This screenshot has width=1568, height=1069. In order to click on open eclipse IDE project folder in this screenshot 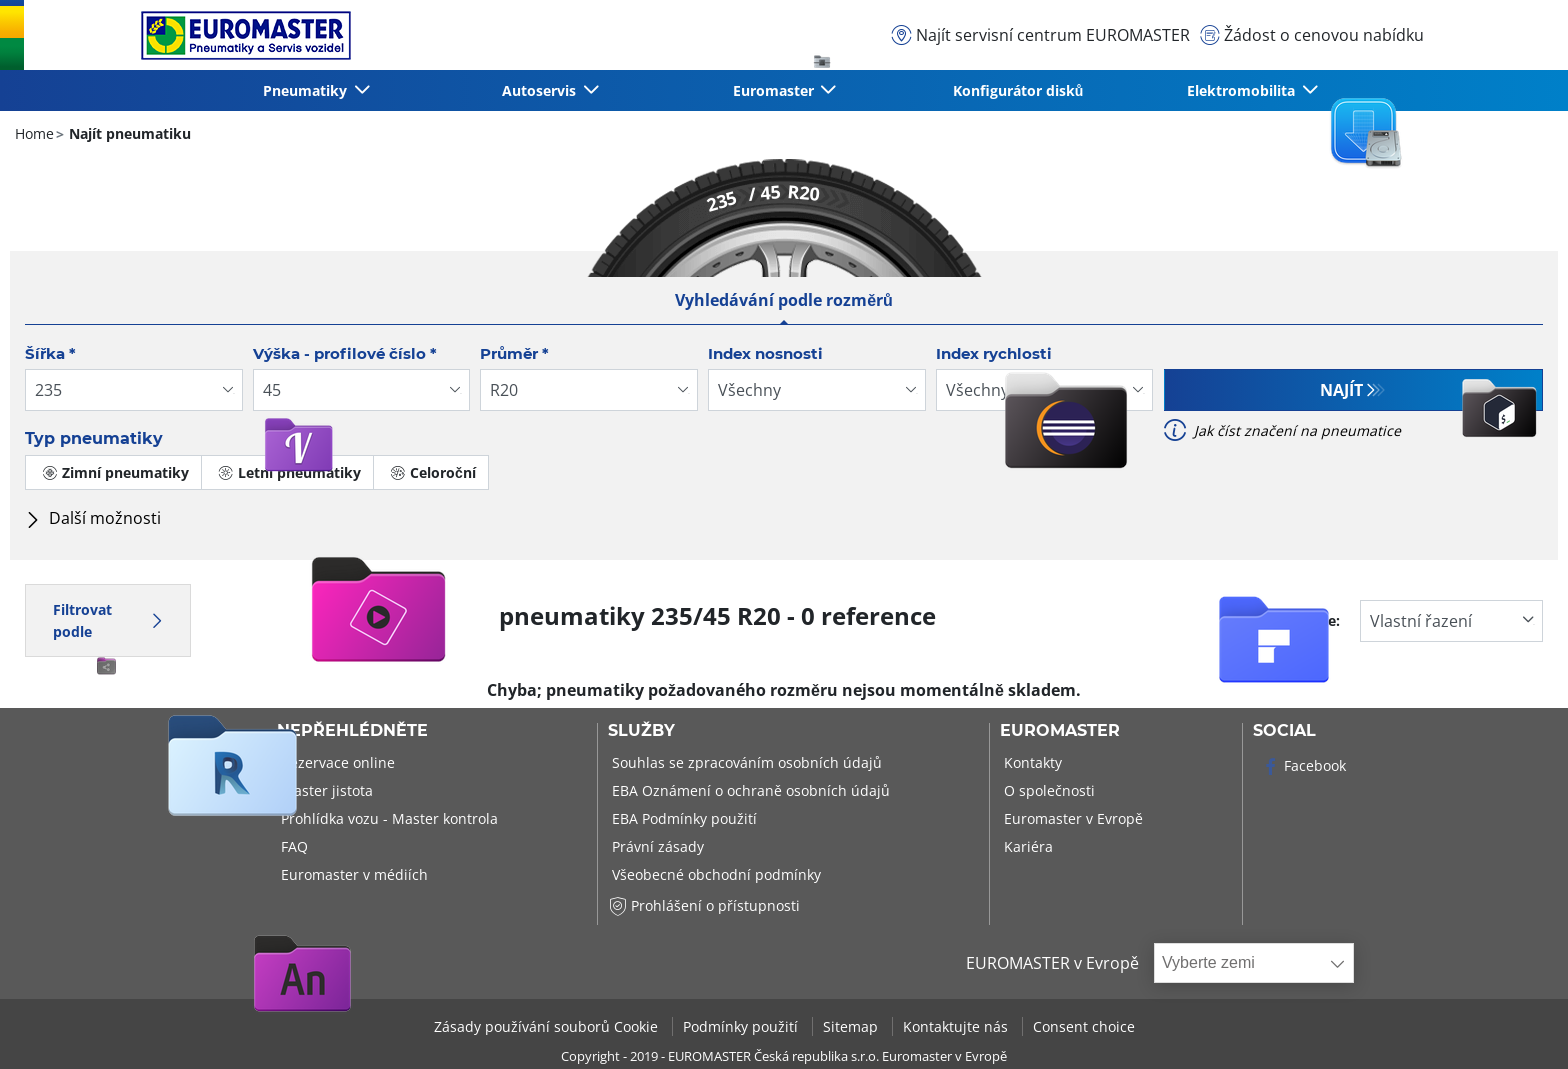, I will do `click(1065, 423)`.